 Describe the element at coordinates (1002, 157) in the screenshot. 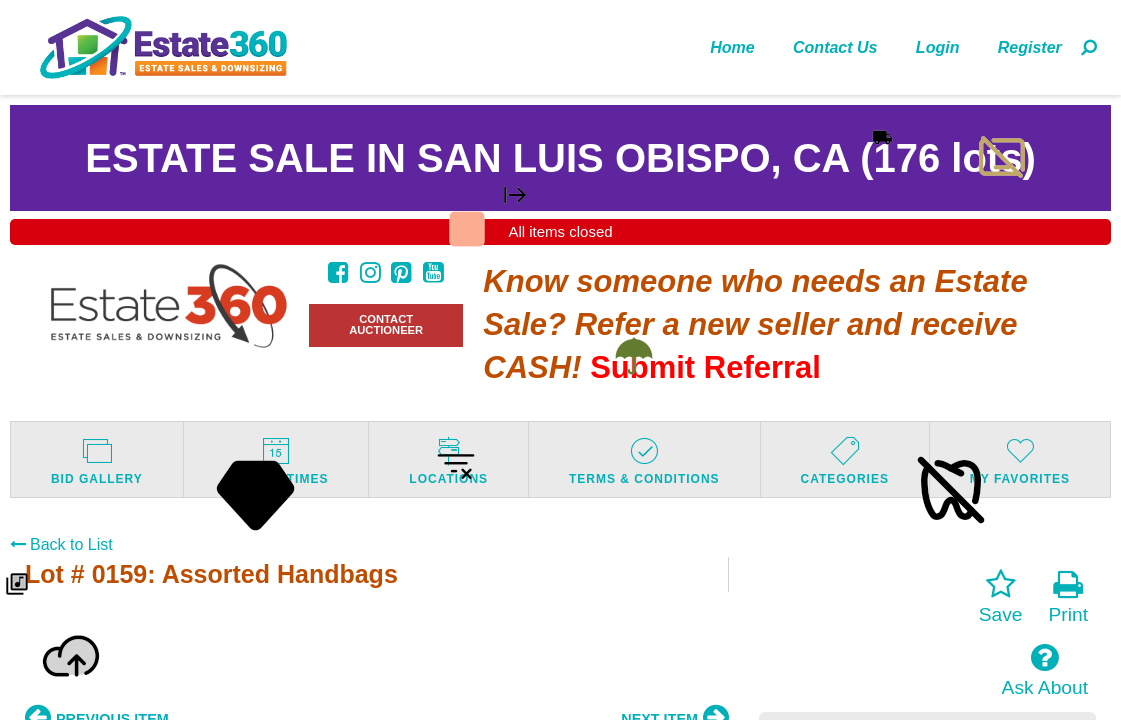

I see `iPad is disconnected or unavailable` at that location.